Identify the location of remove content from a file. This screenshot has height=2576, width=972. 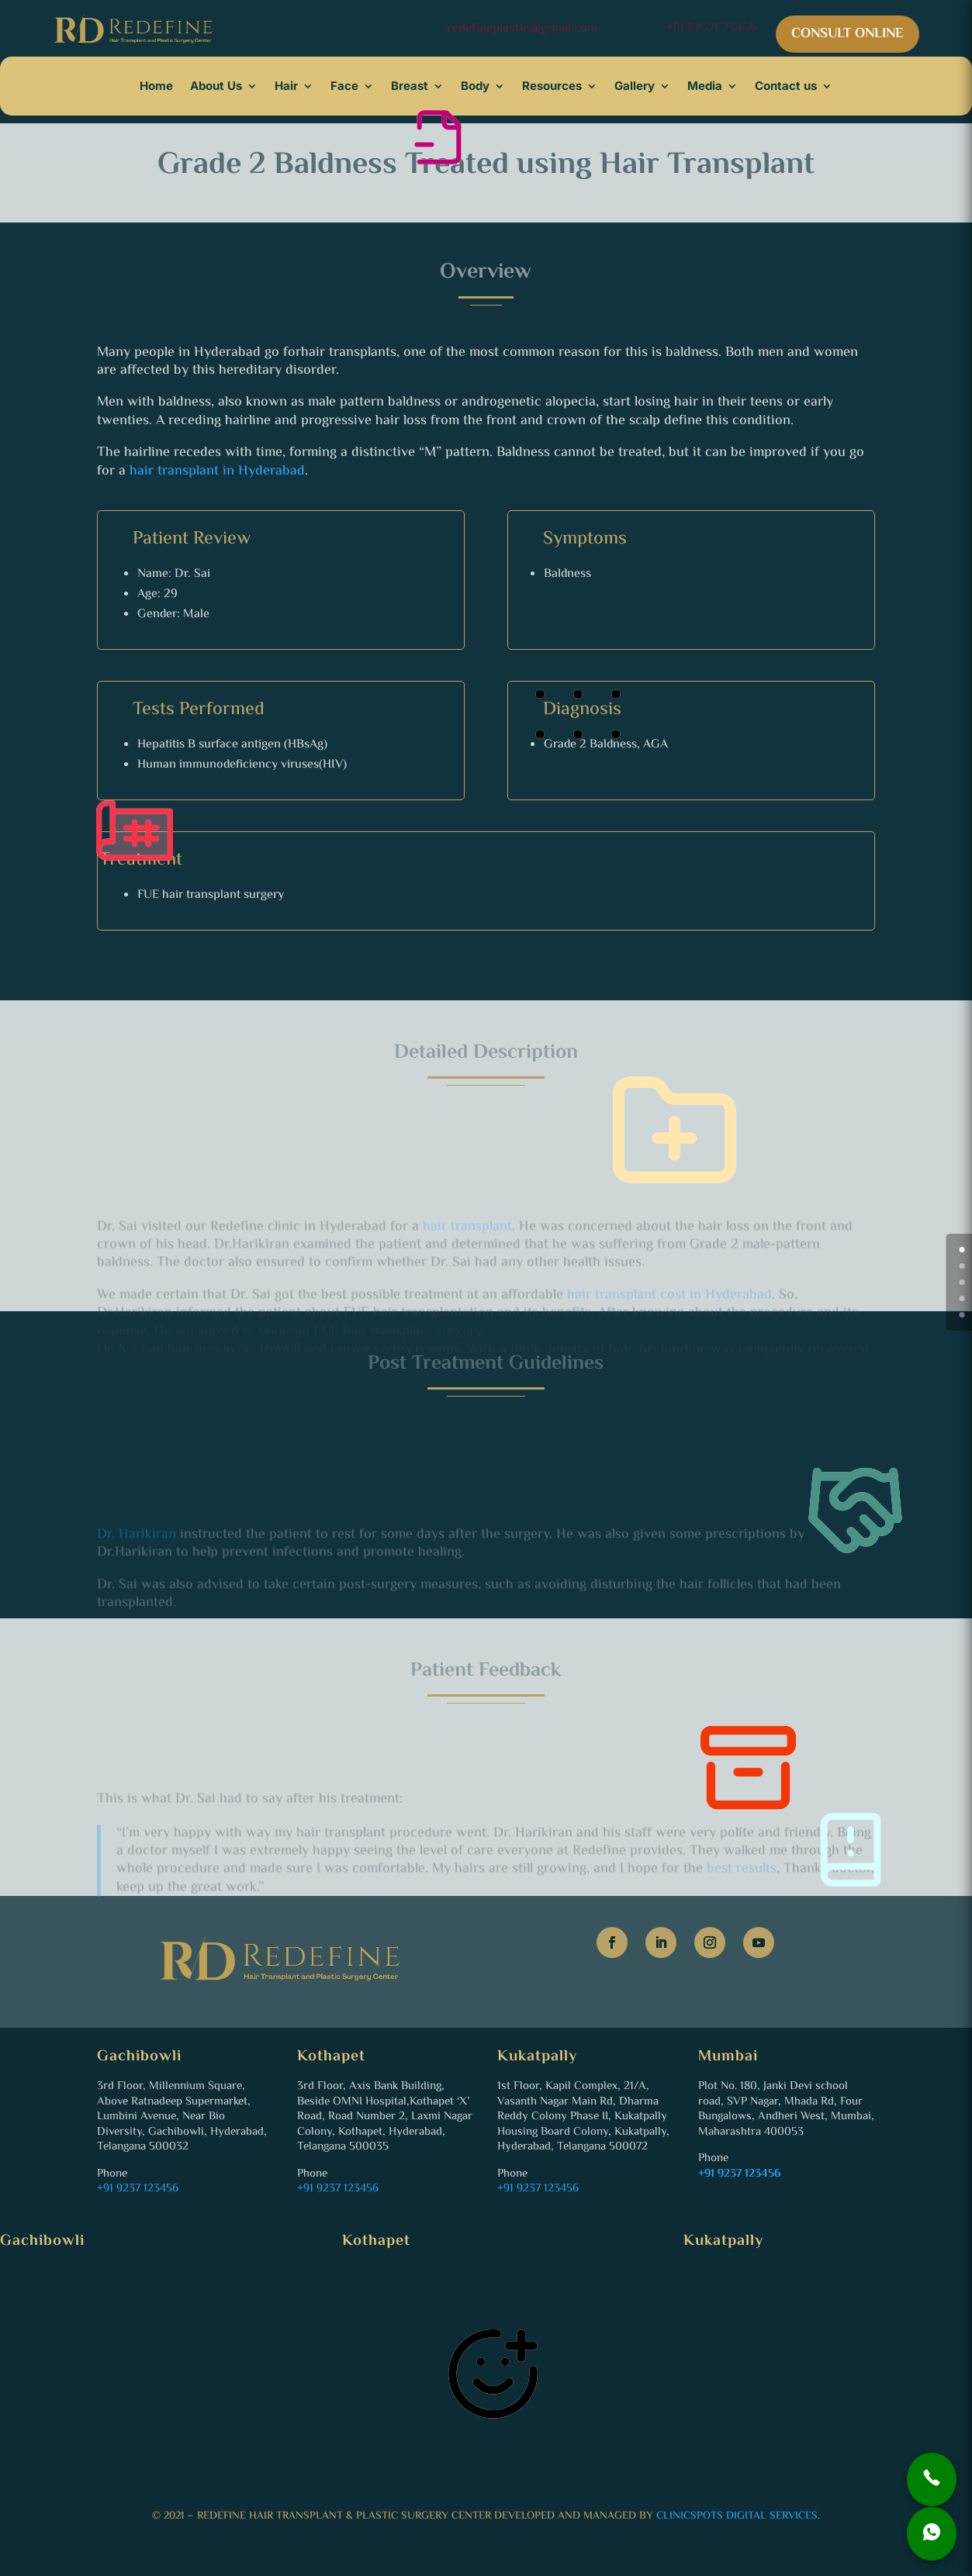
(439, 137).